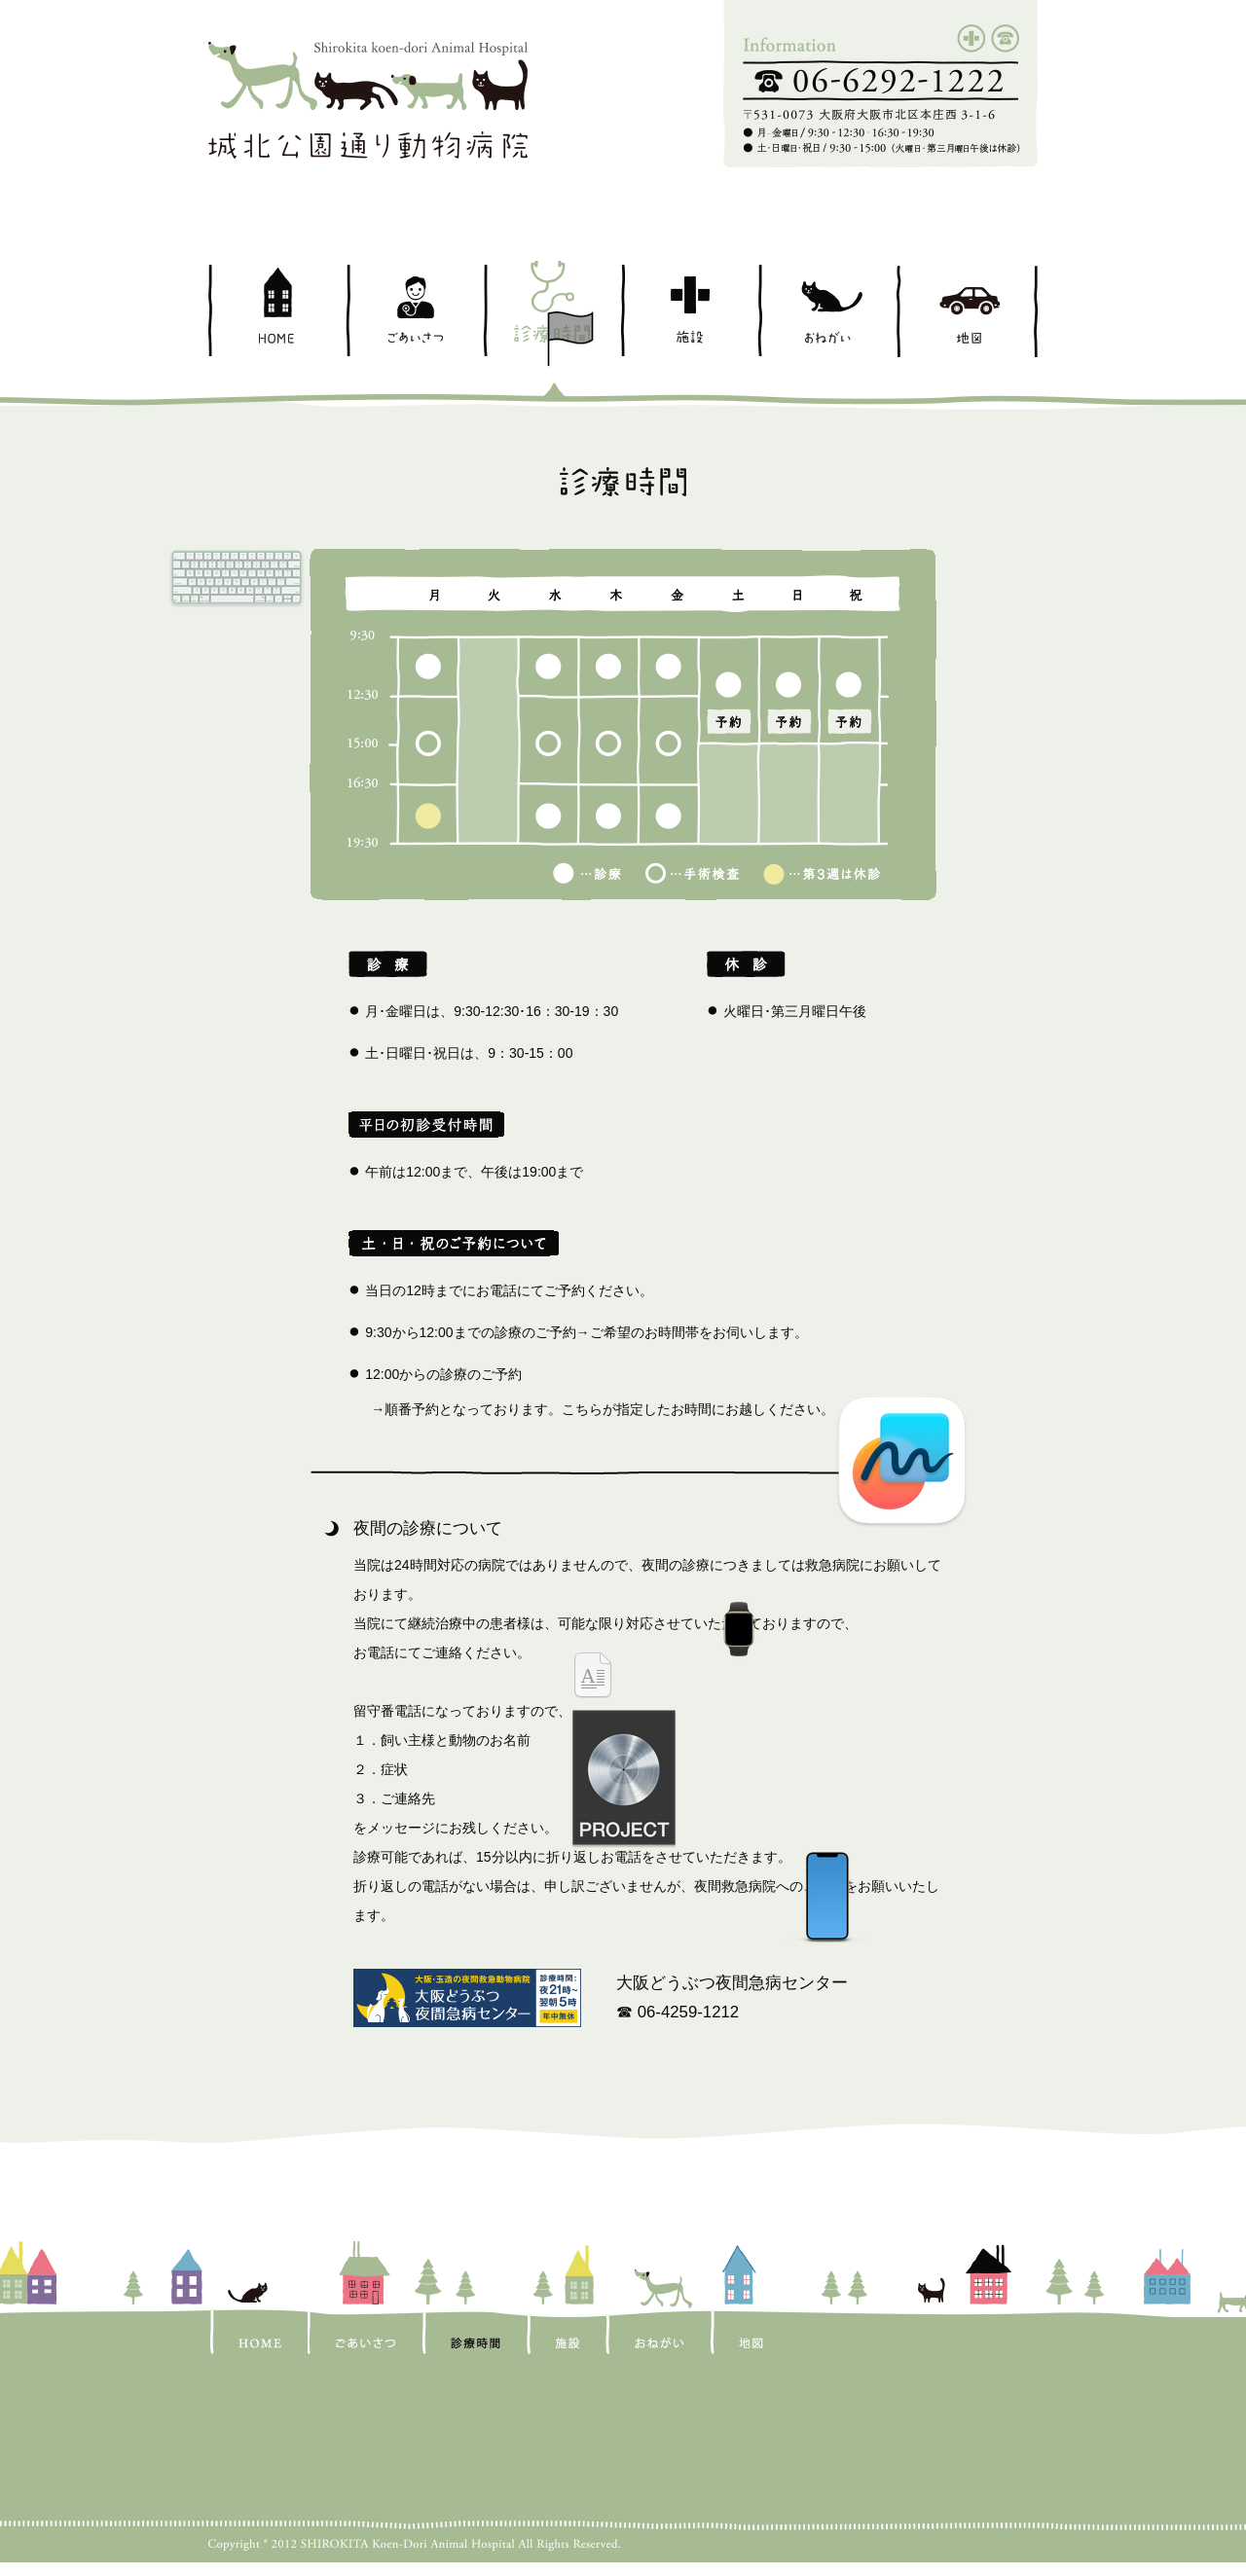 This screenshot has width=1246, height=2576. I want to click on a rich text or formatted document file, so click(593, 1675).